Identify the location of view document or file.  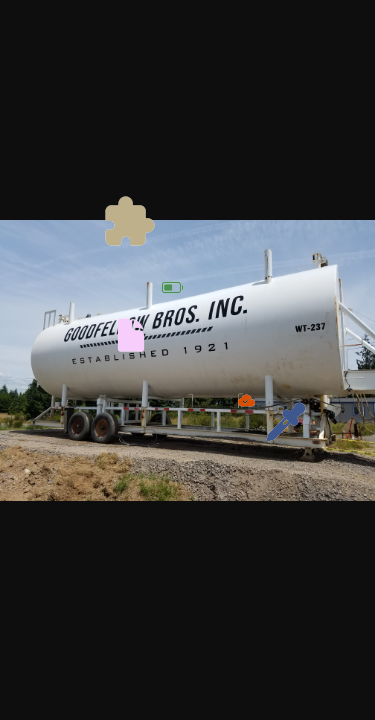
(131, 335).